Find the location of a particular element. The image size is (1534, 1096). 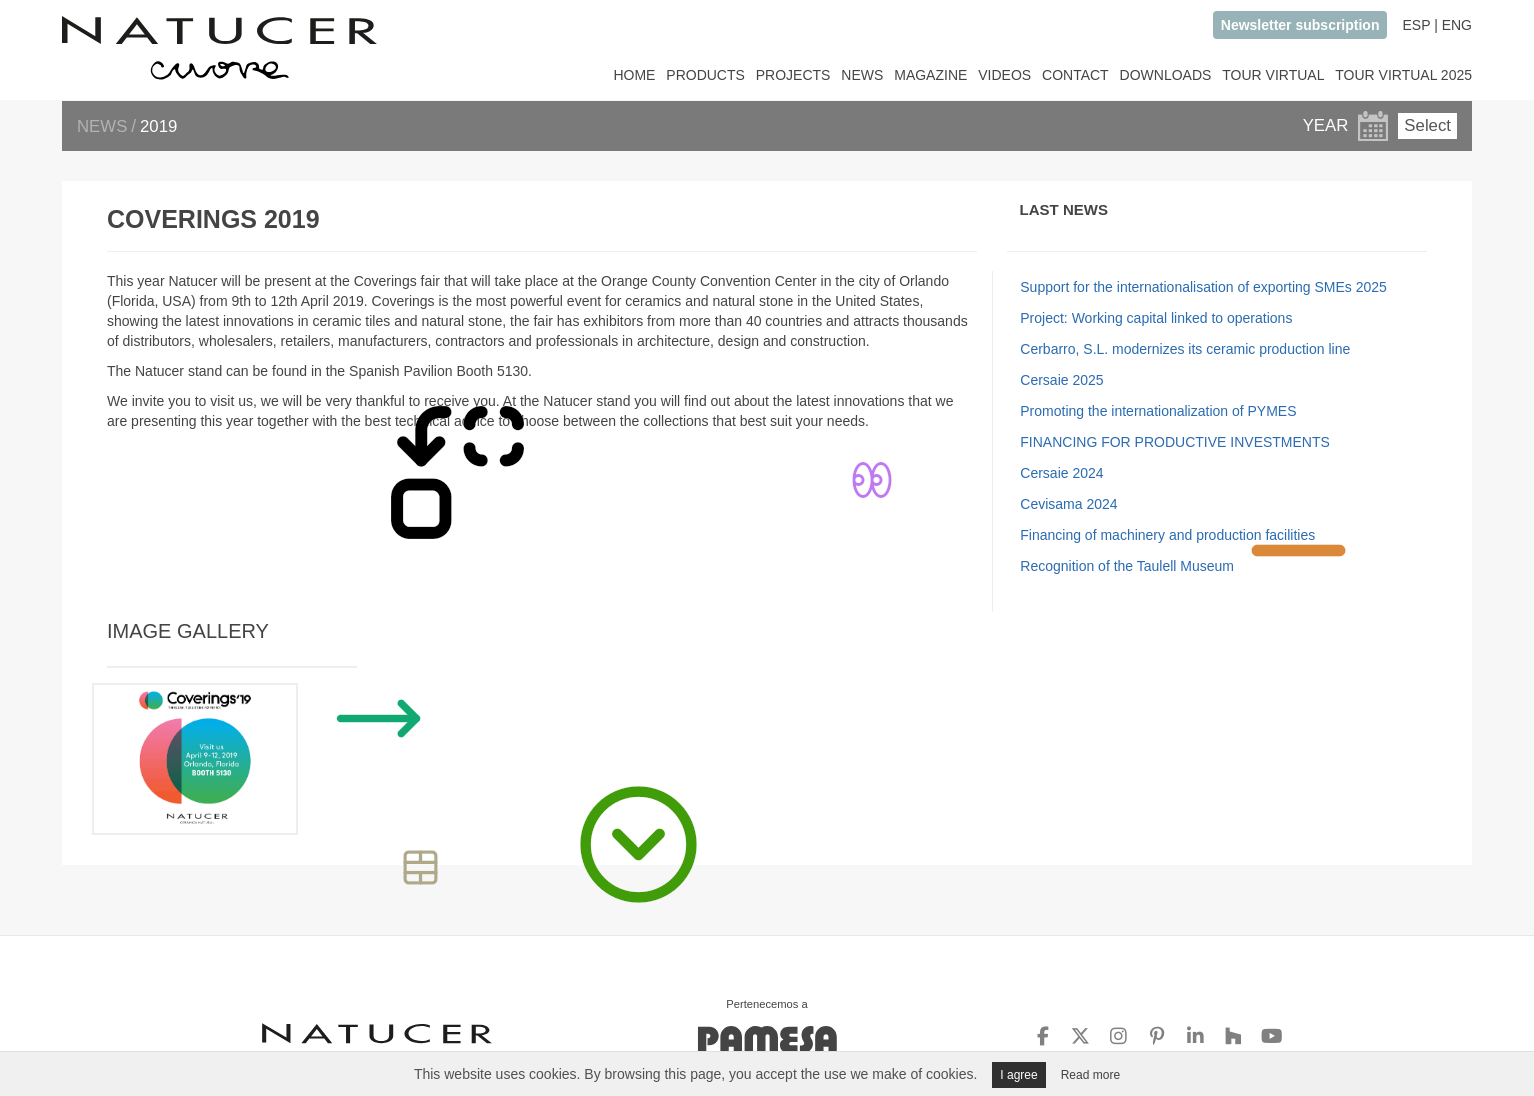

decrease quantity or value is located at coordinates (1298, 550).